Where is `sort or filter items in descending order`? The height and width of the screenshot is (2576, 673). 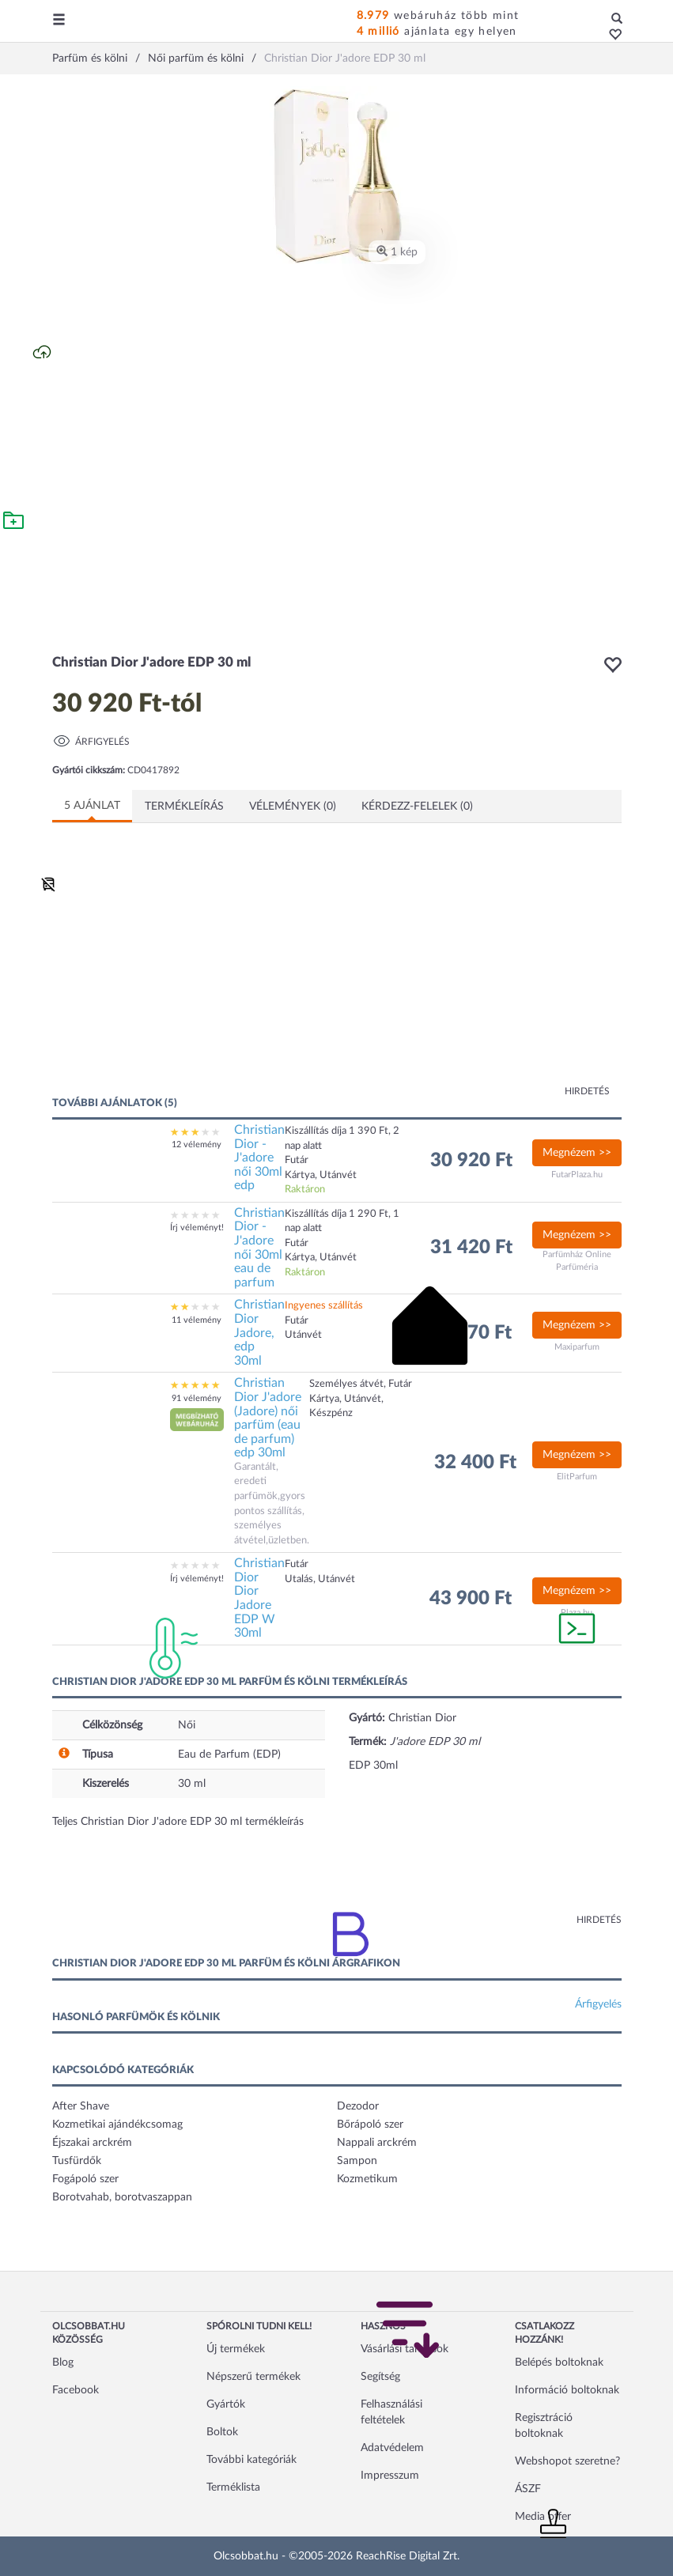
sort or filter items in descending order is located at coordinates (404, 2323).